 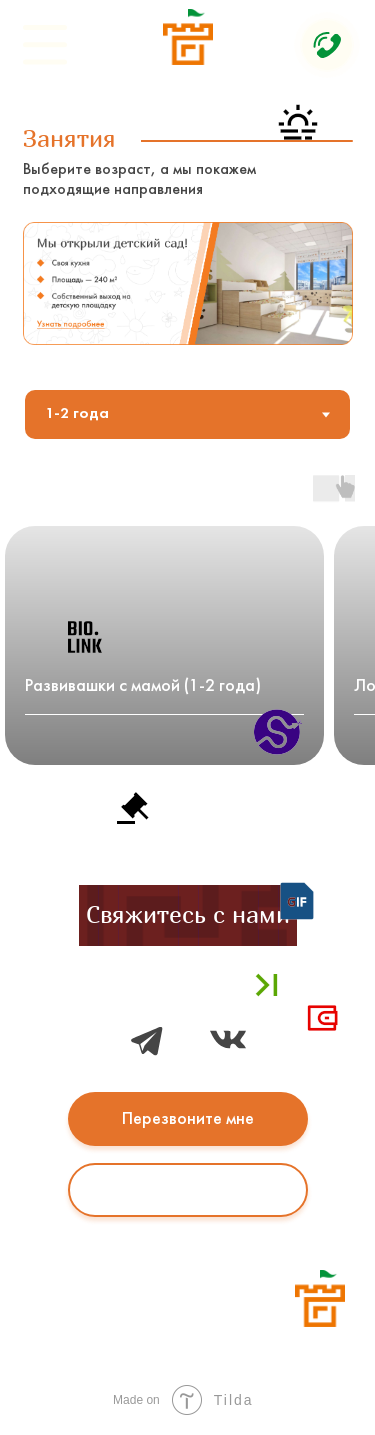 I want to click on attach a GIF file, so click(x=297, y=901).